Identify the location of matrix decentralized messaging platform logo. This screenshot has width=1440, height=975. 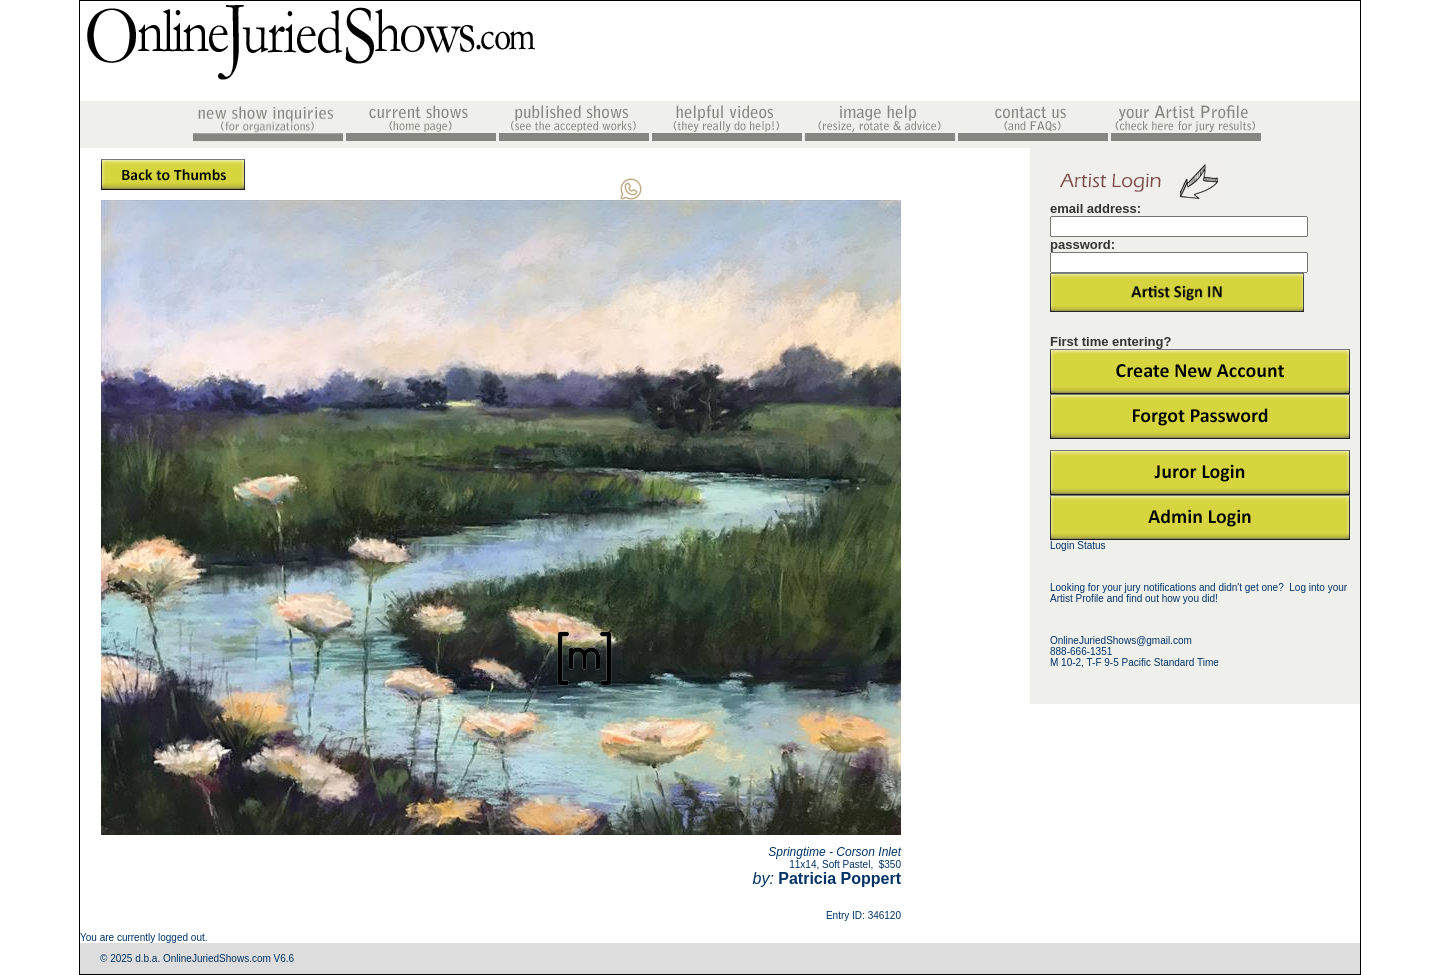
(584, 658).